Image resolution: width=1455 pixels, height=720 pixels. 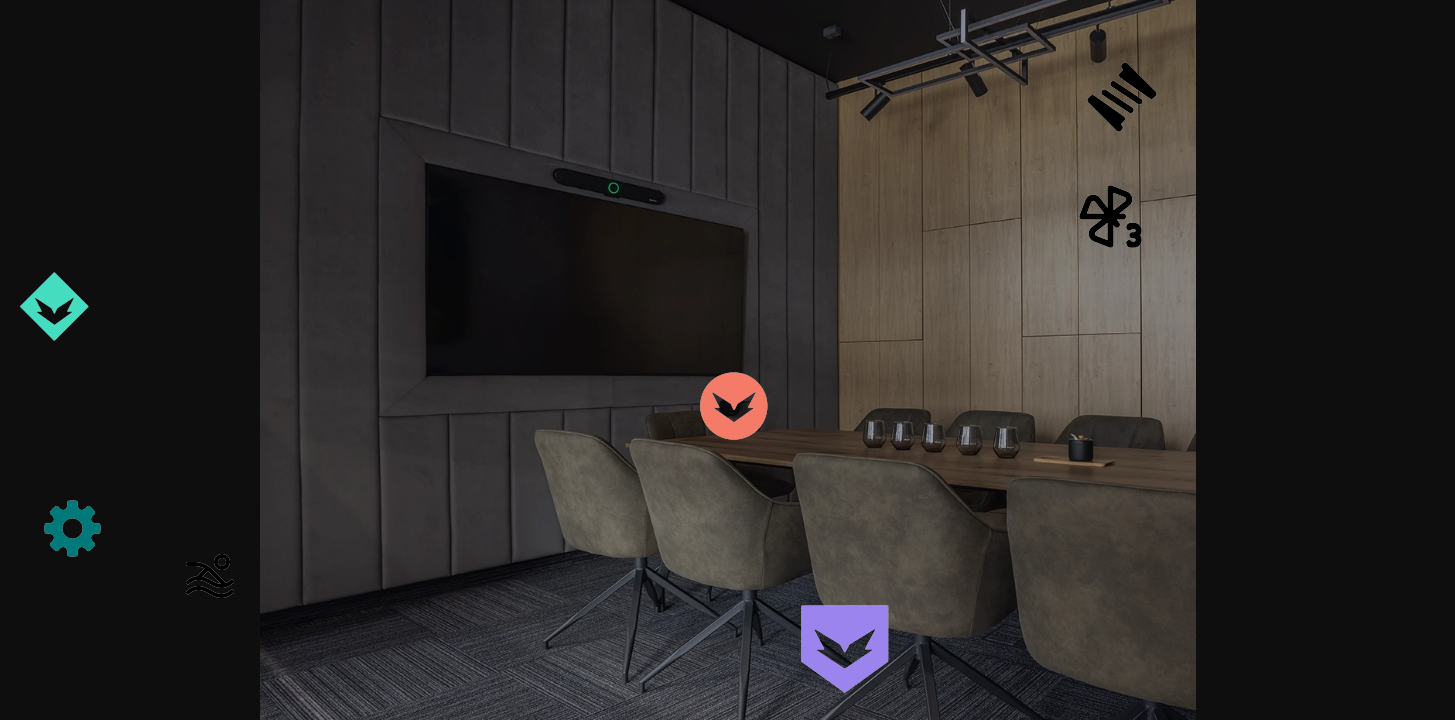 I want to click on access swimming or aquatic activities, so click(x=210, y=576).